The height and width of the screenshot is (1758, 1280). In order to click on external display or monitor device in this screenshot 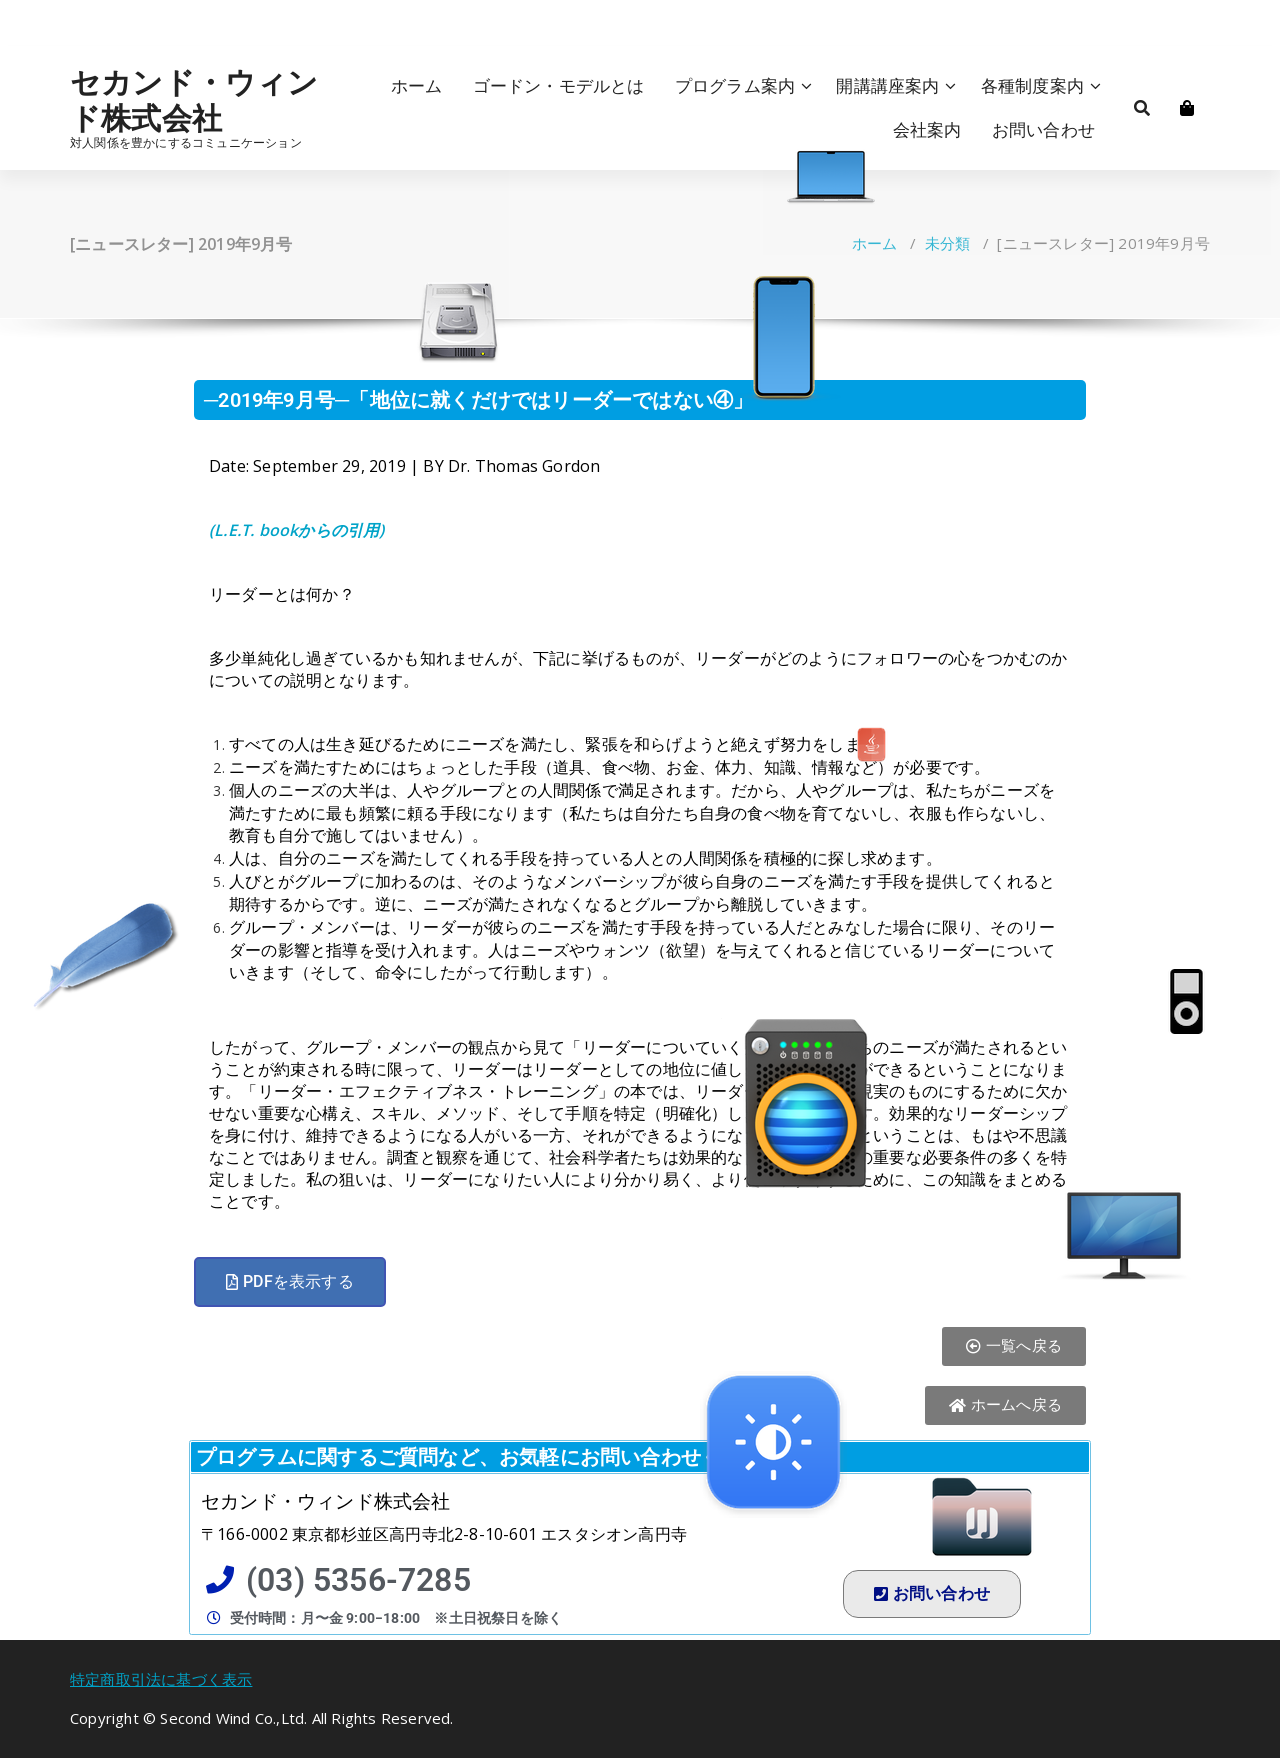, I will do `click(1124, 1212)`.